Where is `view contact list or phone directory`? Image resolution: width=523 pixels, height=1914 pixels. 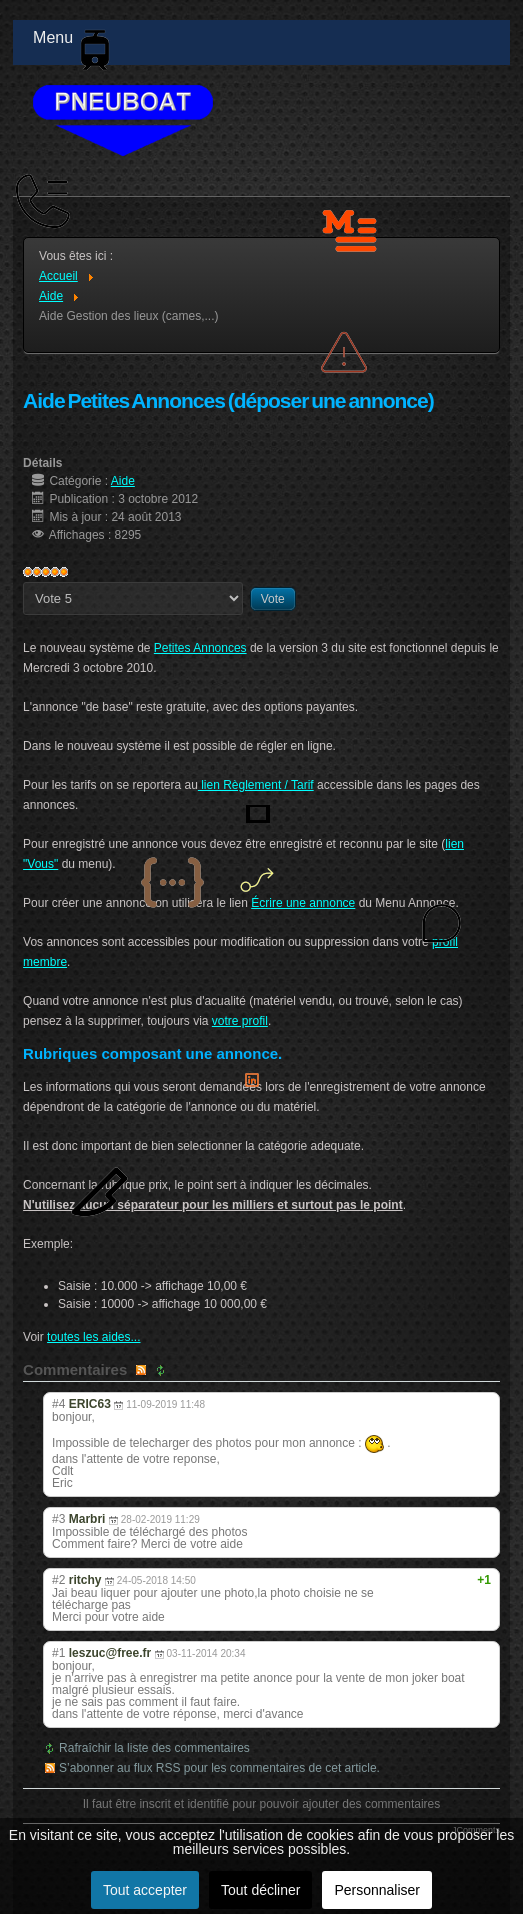 view contact list or phone directory is located at coordinates (44, 200).